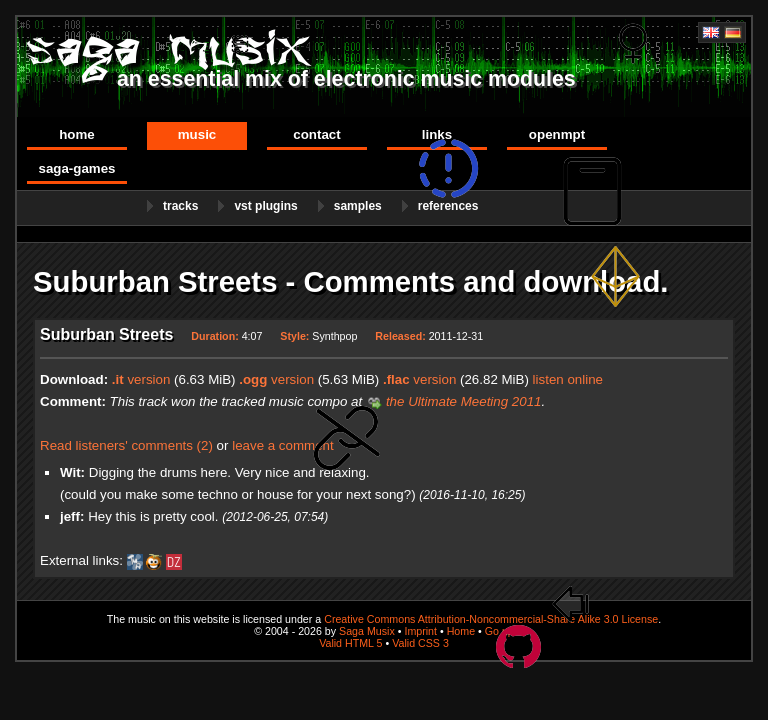 This screenshot has height=720, width=768. Describe the element at coordinates (448, 168) in the screenshot. I see `indicates a task in progress with a warning or issue` at that location.